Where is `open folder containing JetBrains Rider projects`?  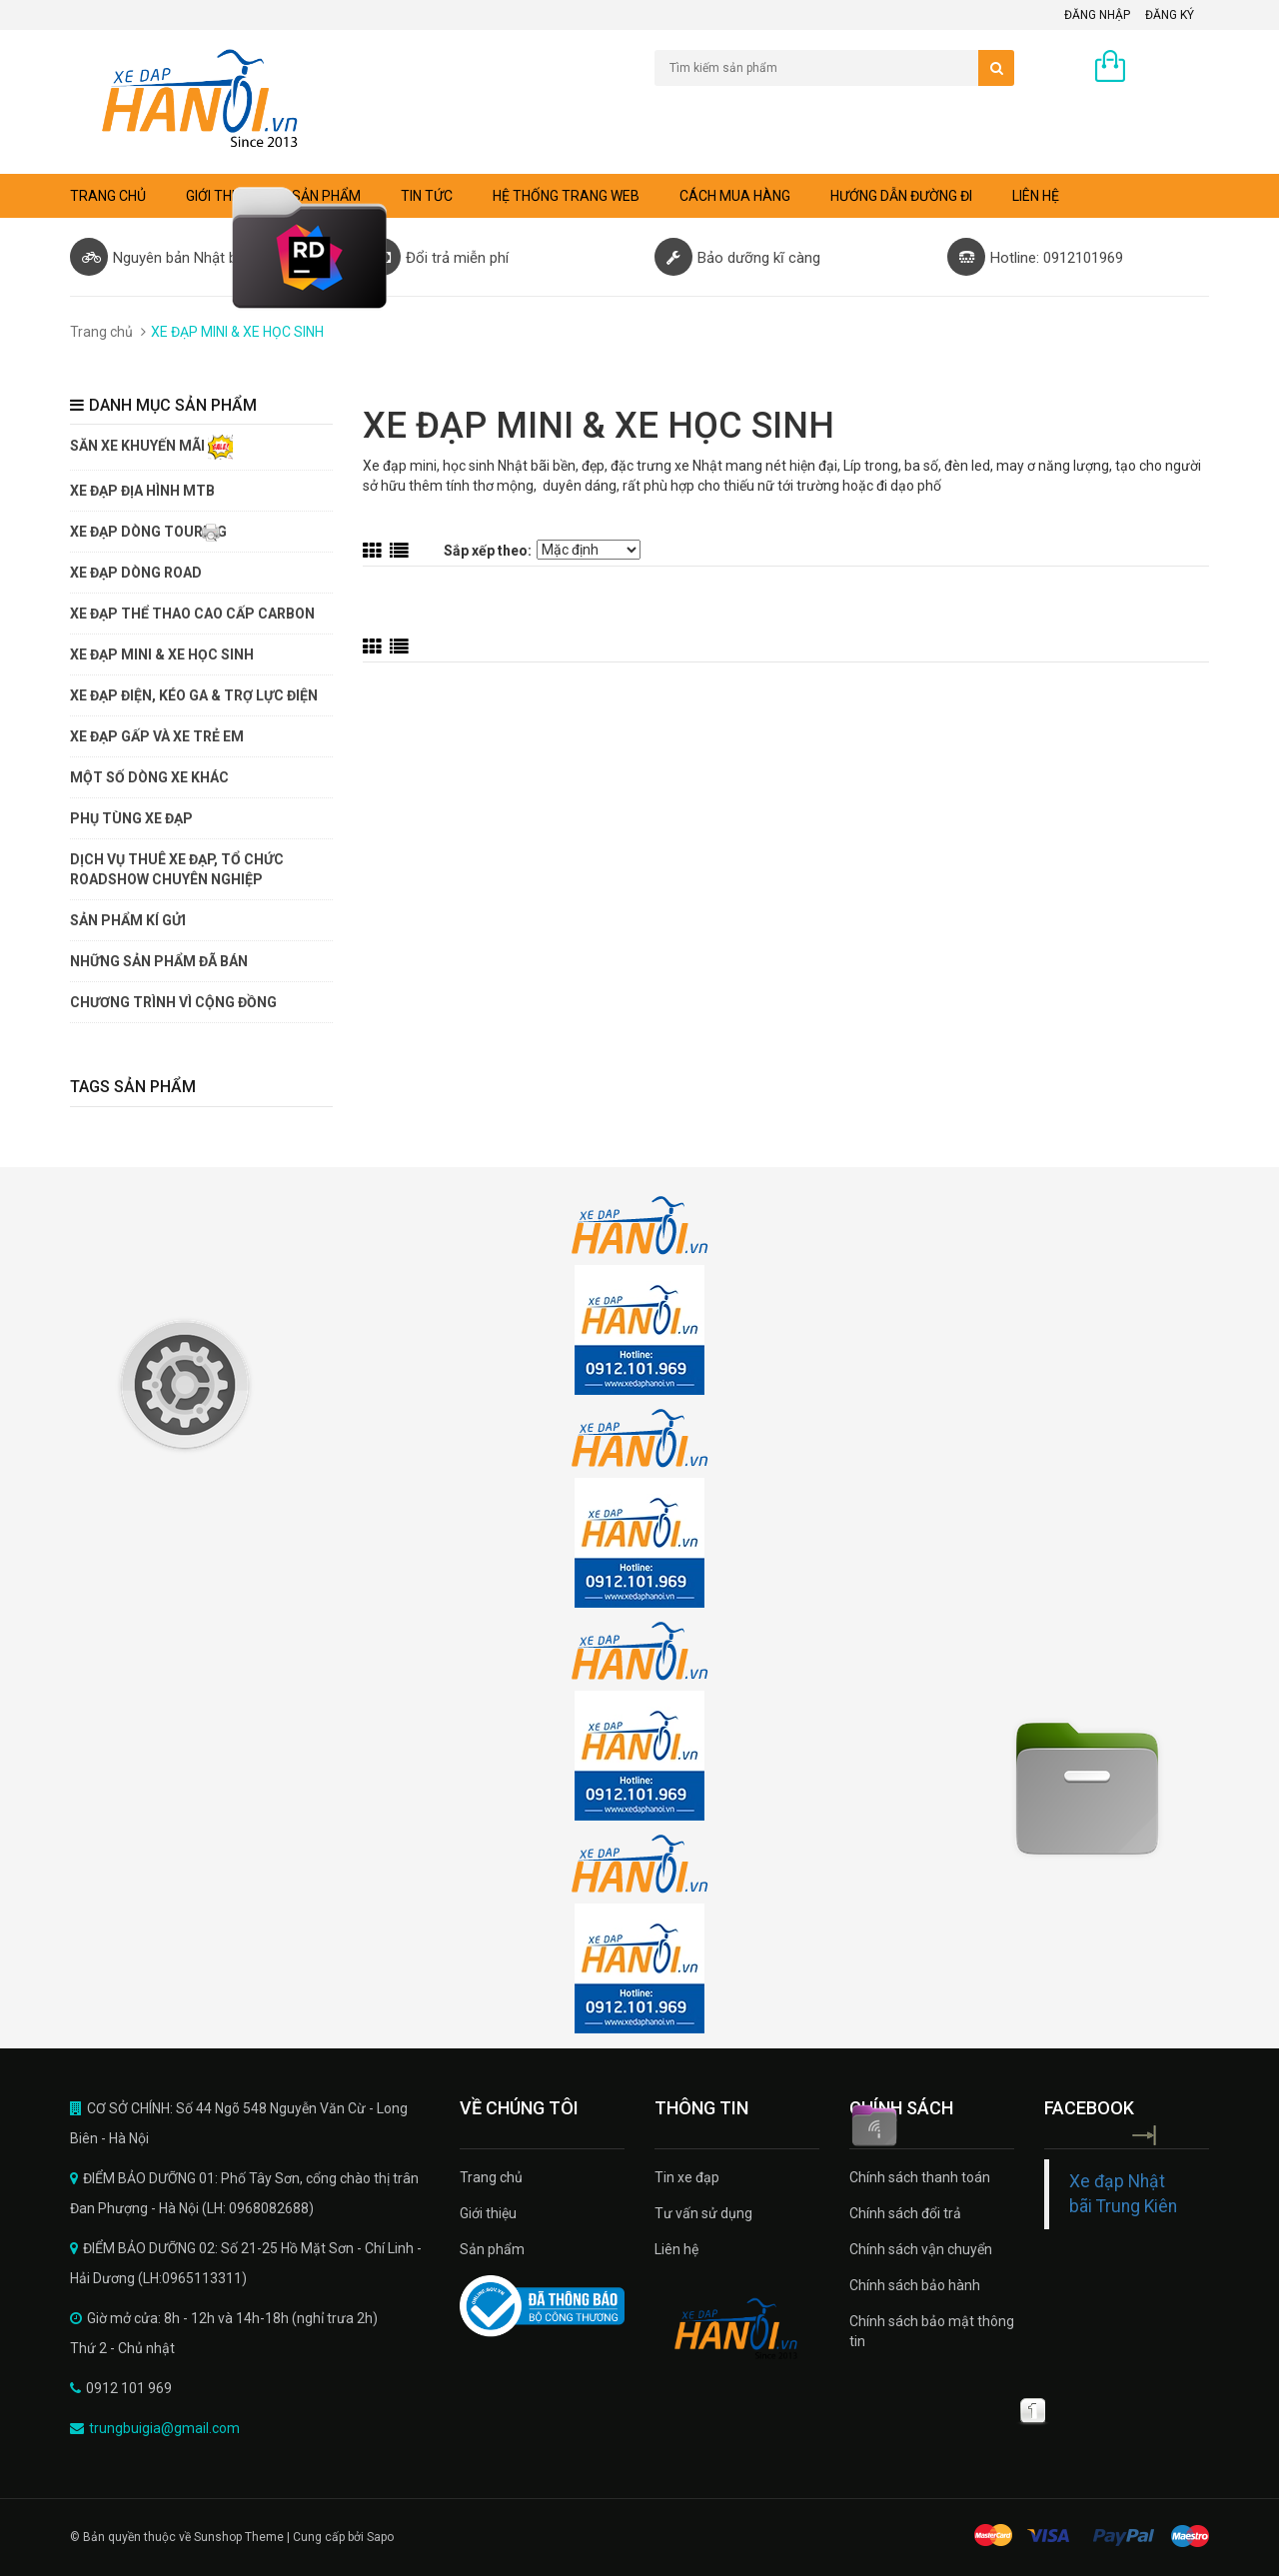
open folder containing JetBrains Rider projects is located at coordinates (309, 252).